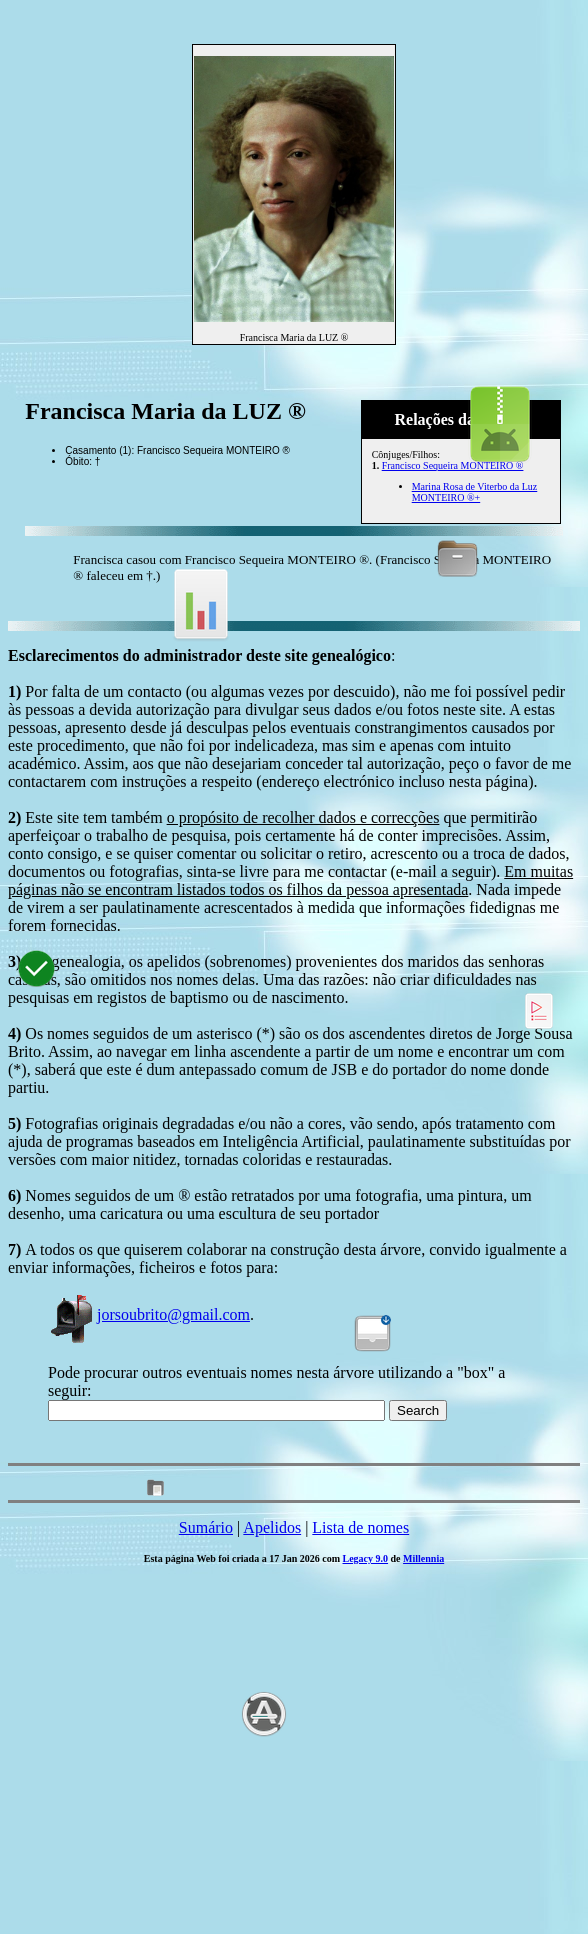 The width and height of the screenshot is (588, 1934). I want to click on open a playlist file, so click(539, 1011).